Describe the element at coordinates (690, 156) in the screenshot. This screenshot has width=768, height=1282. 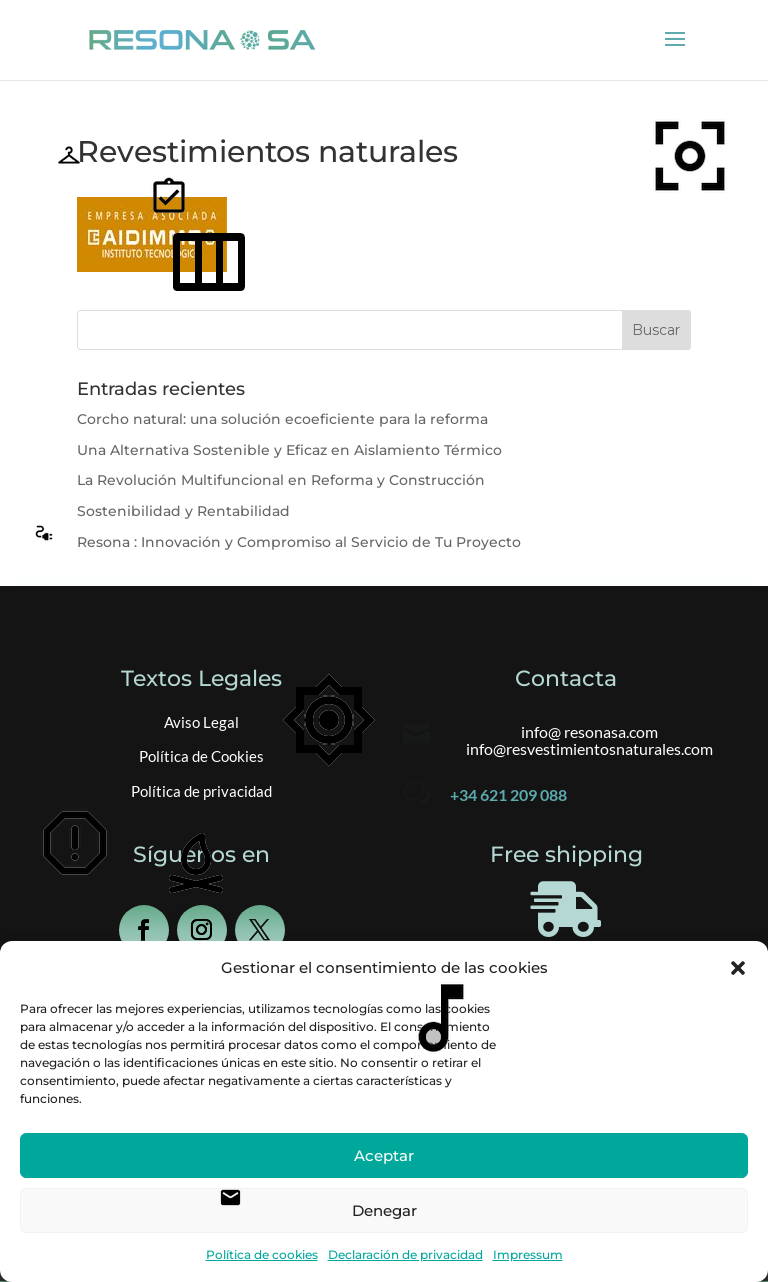
I see `focus camera on a subject` at that location.